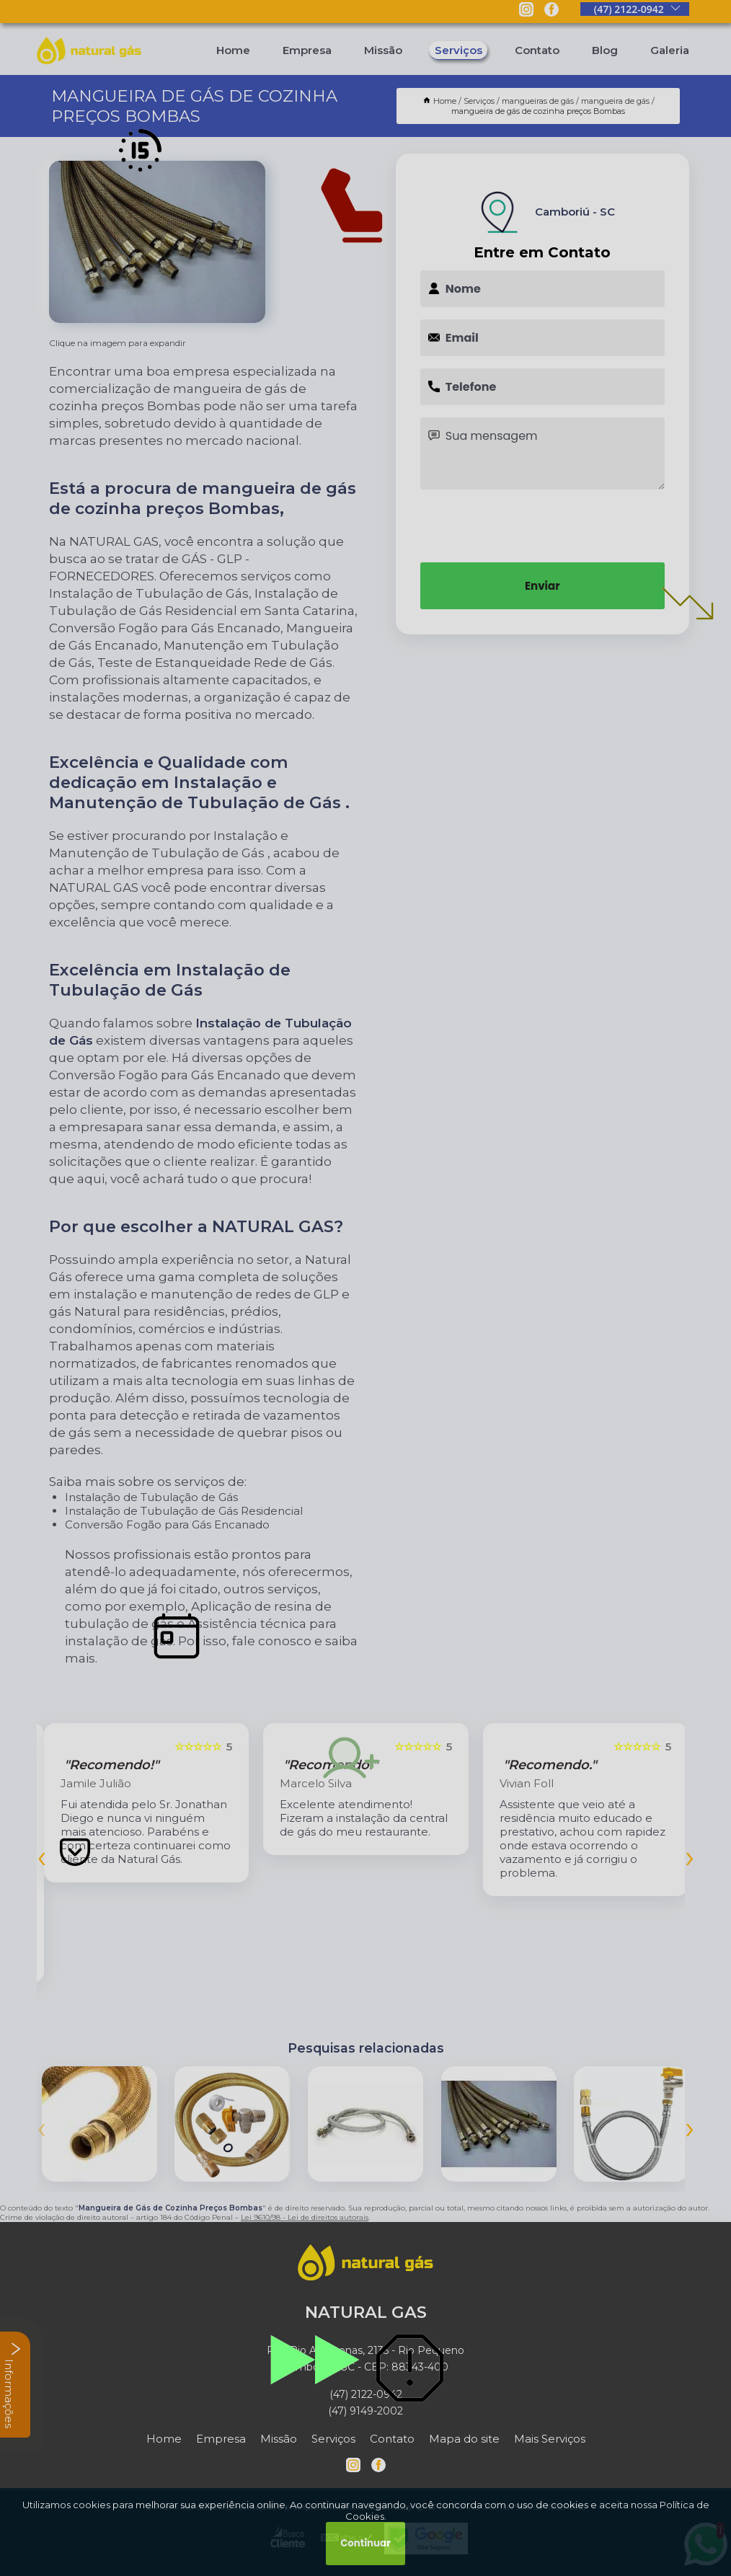 This screenshot has width=731, height=2576. Describe the element at coordinates (688, 603) in the screenshot. I see `indicates a downward trend or decline in data` at that location.